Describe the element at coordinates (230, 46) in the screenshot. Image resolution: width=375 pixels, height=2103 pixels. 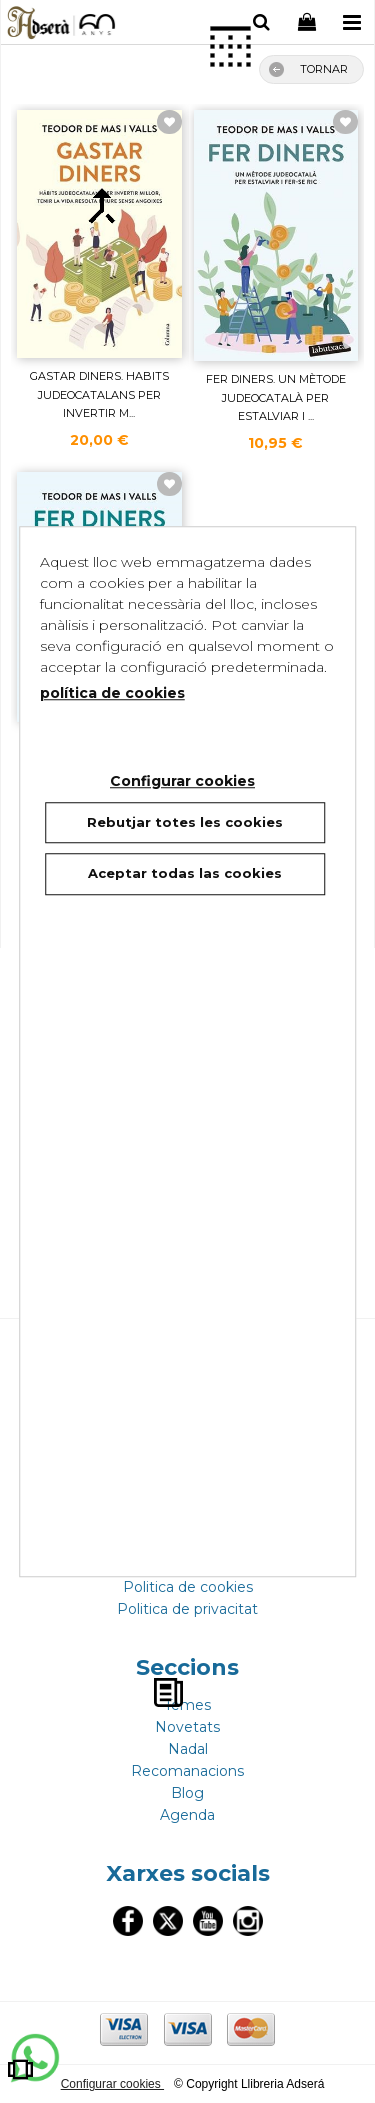
I see `apply border to top edge of selection` at that location.